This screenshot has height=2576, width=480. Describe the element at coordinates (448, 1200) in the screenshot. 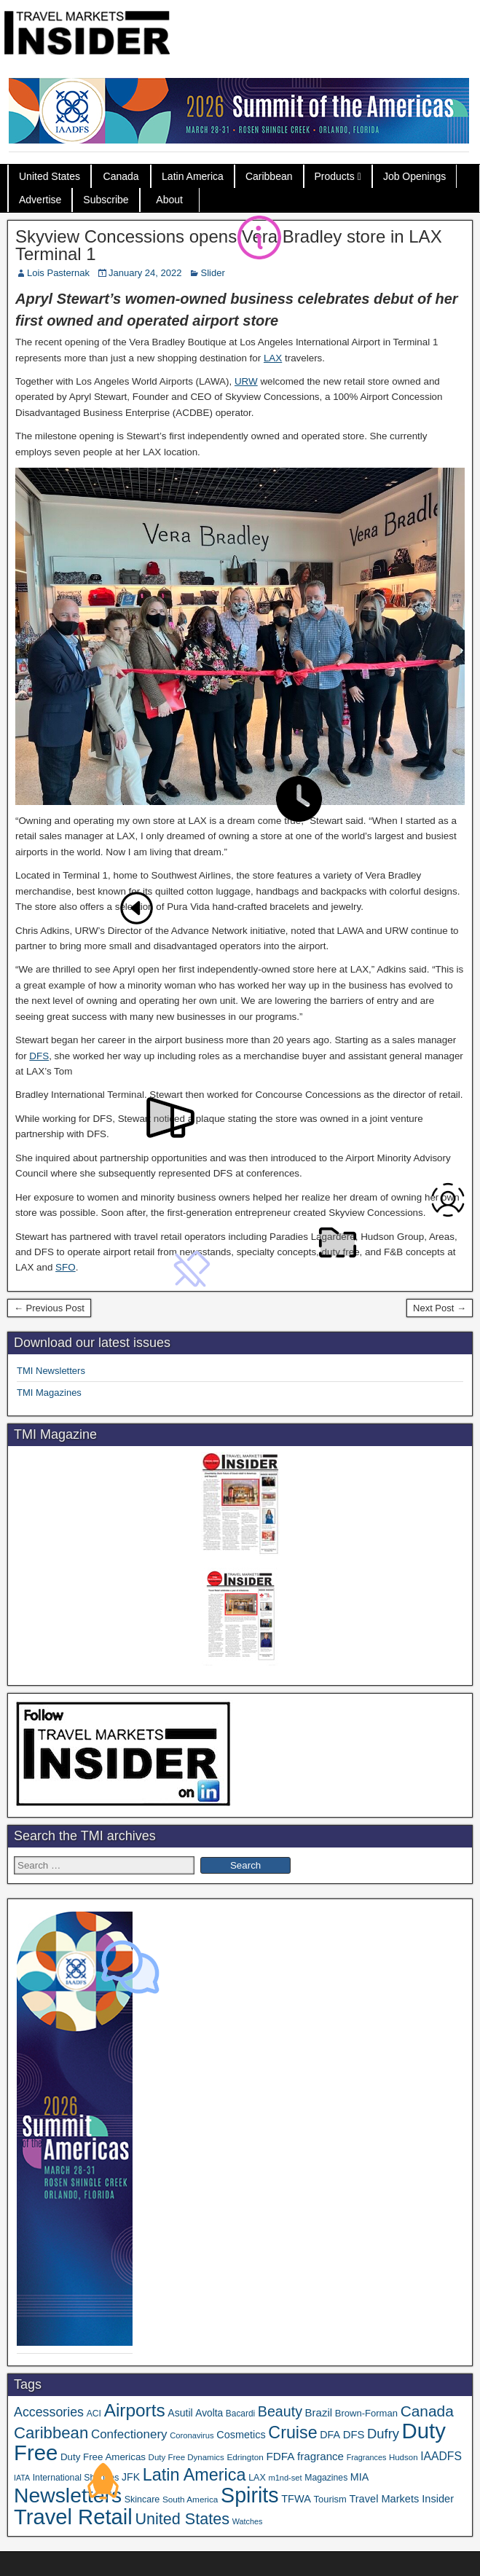

I see `incomplete or pending user profile` at that location.